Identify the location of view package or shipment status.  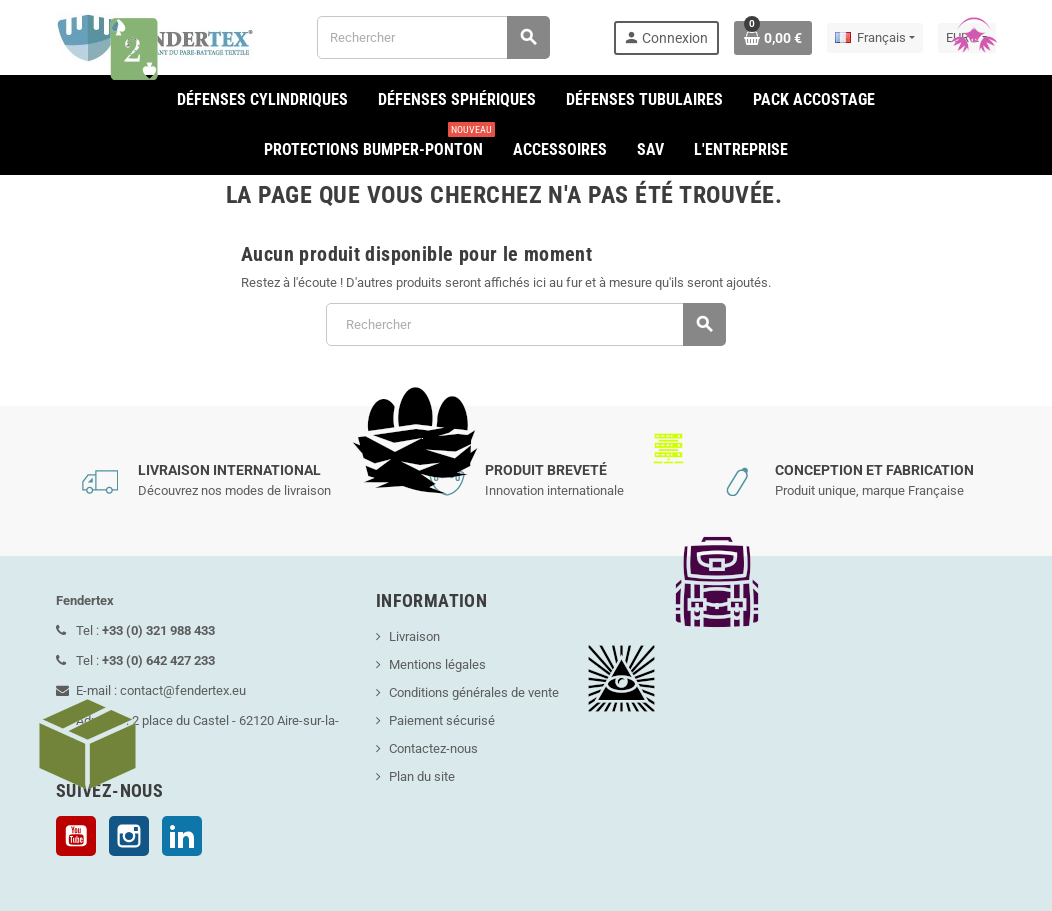
(87, 744).